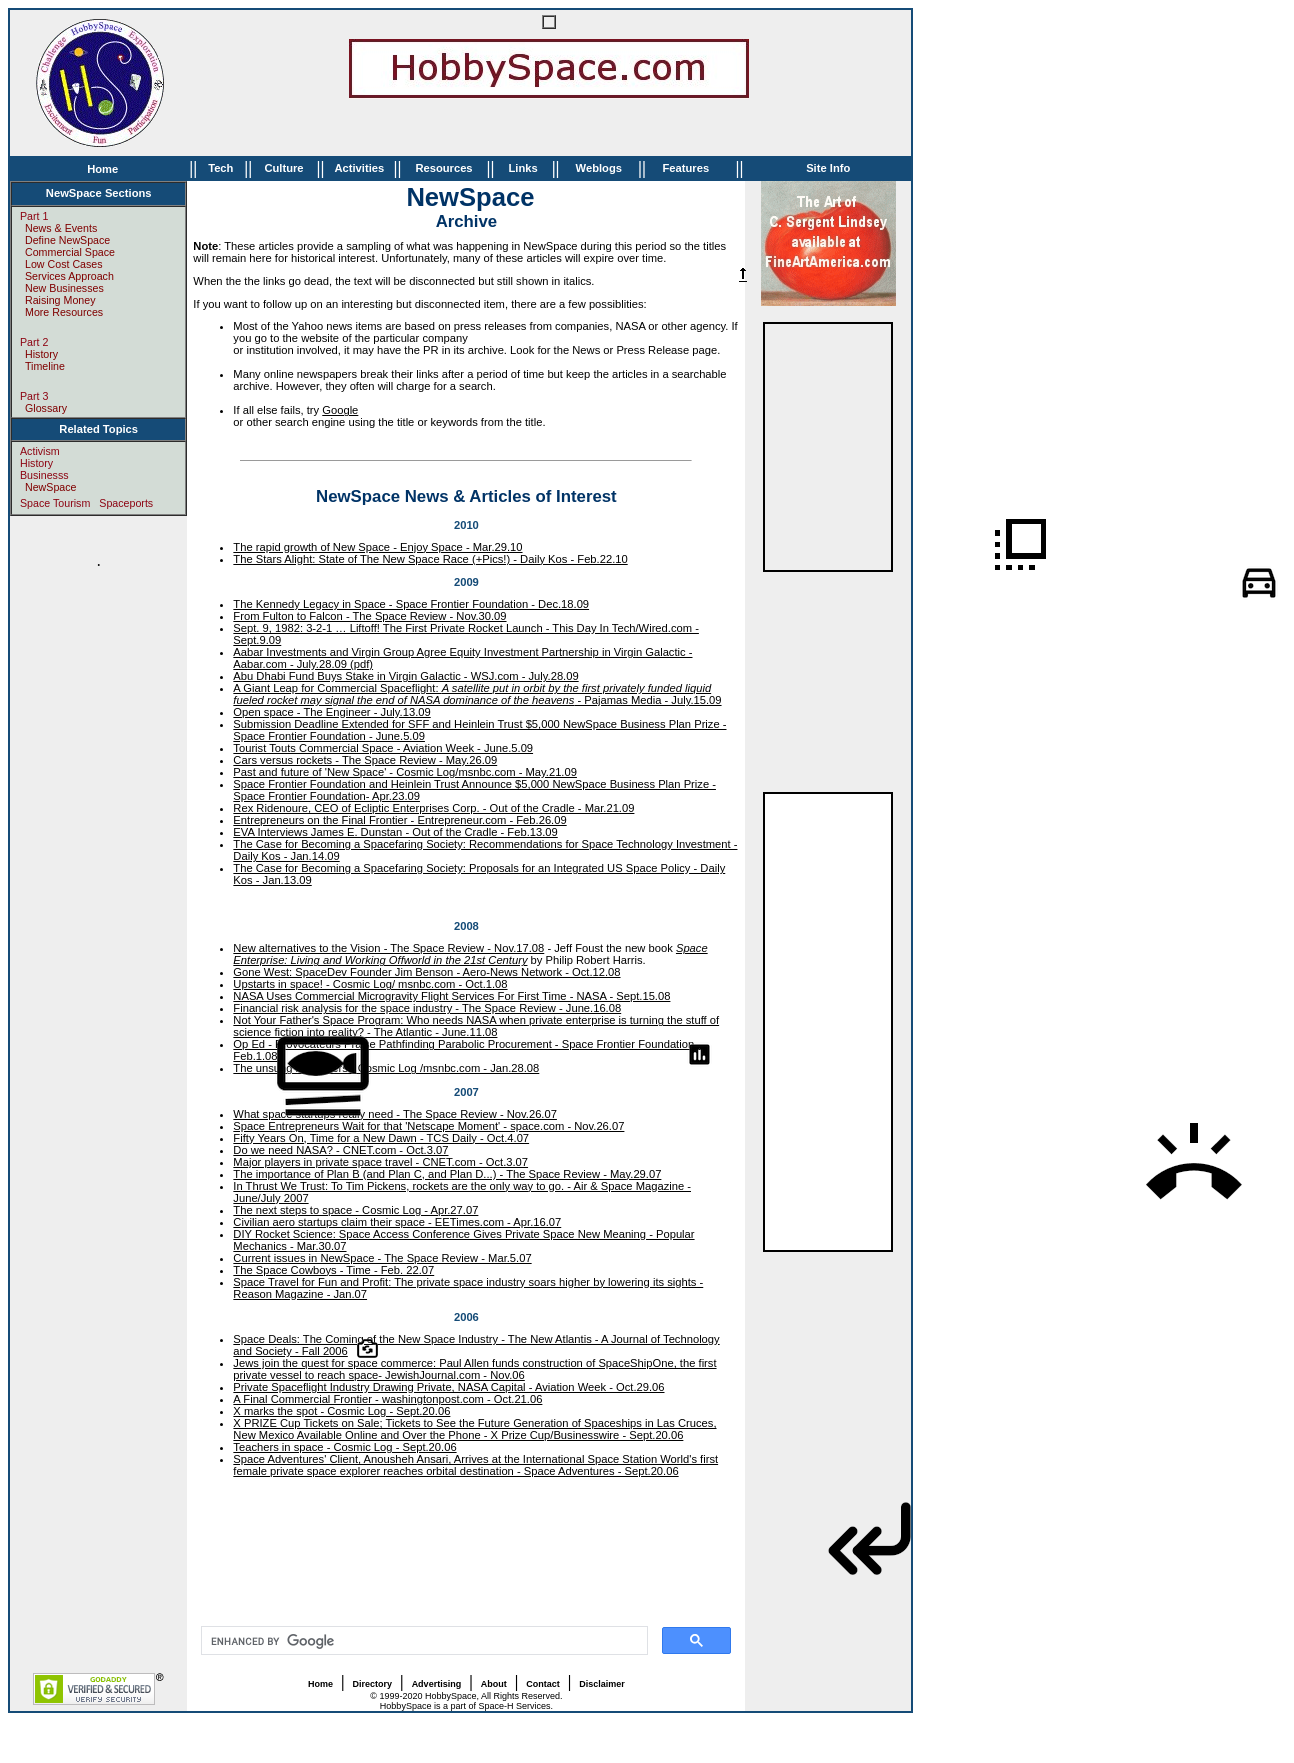 This screenshot has height=1763, width=1294. I want to click on bring element to front of layer stack, so click(1020, 544).